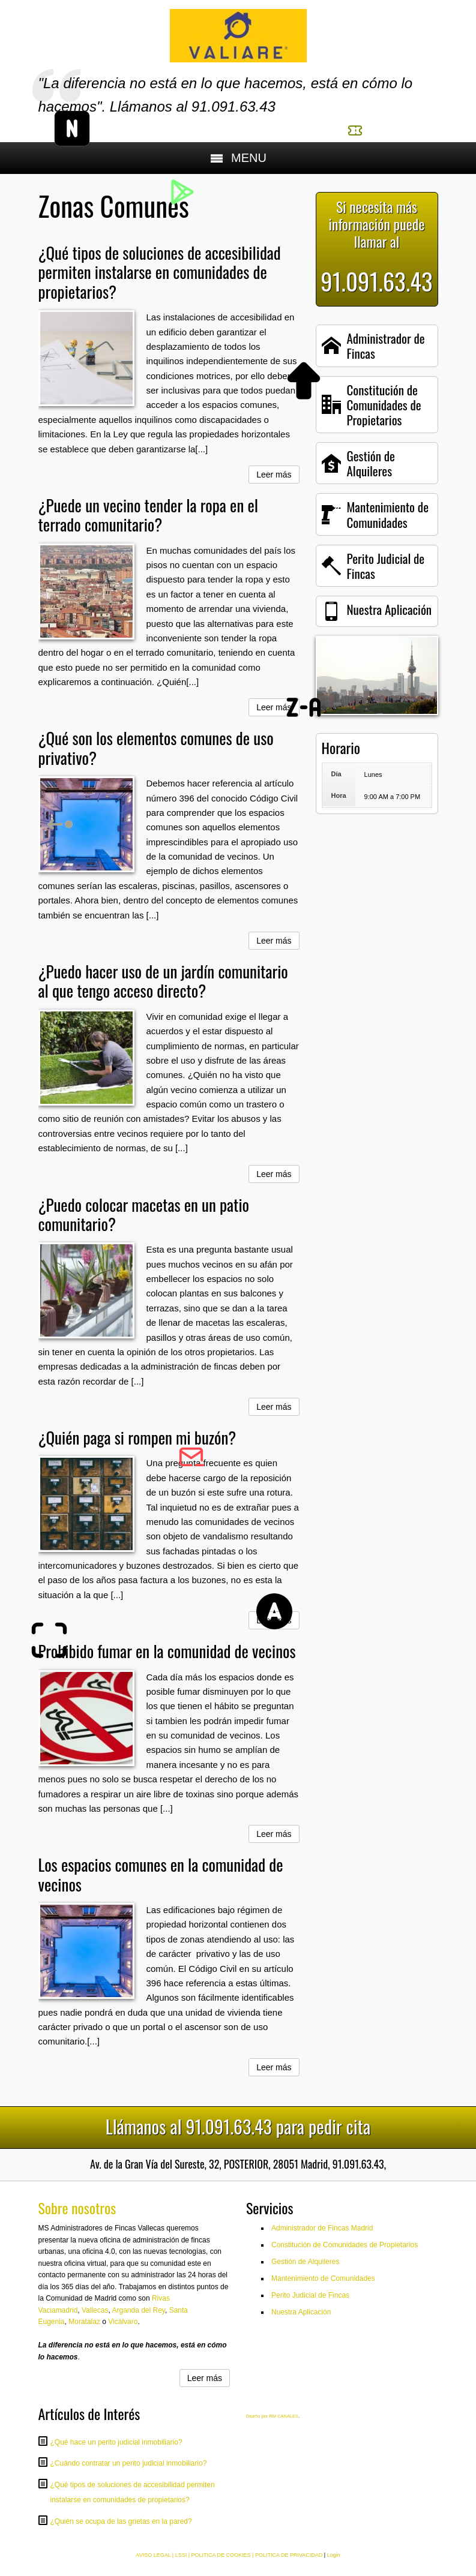 This screenshot has width=476, height=2576. I want to click on view your tickets or passes, so click(355, 130).